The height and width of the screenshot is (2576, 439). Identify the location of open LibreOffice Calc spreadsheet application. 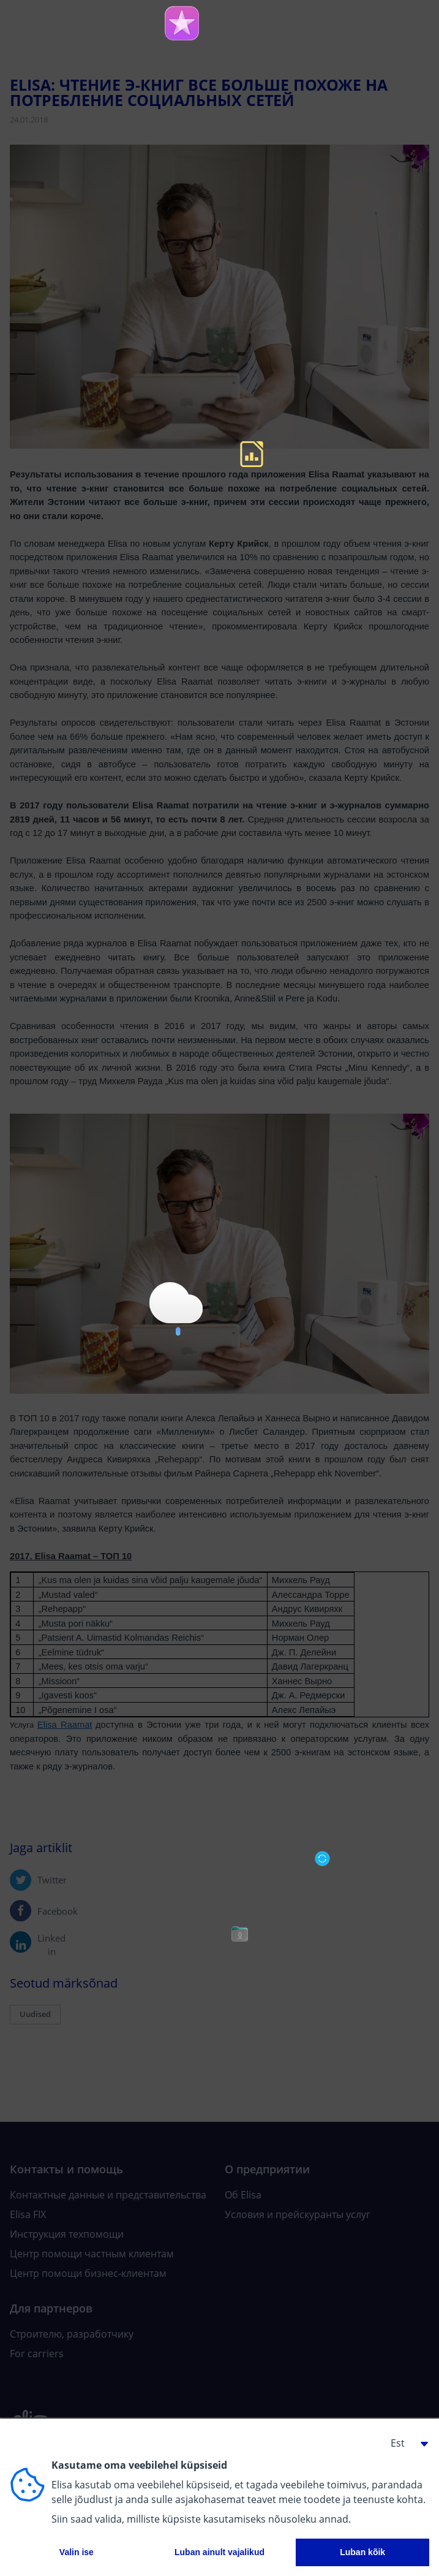
(252, 454).